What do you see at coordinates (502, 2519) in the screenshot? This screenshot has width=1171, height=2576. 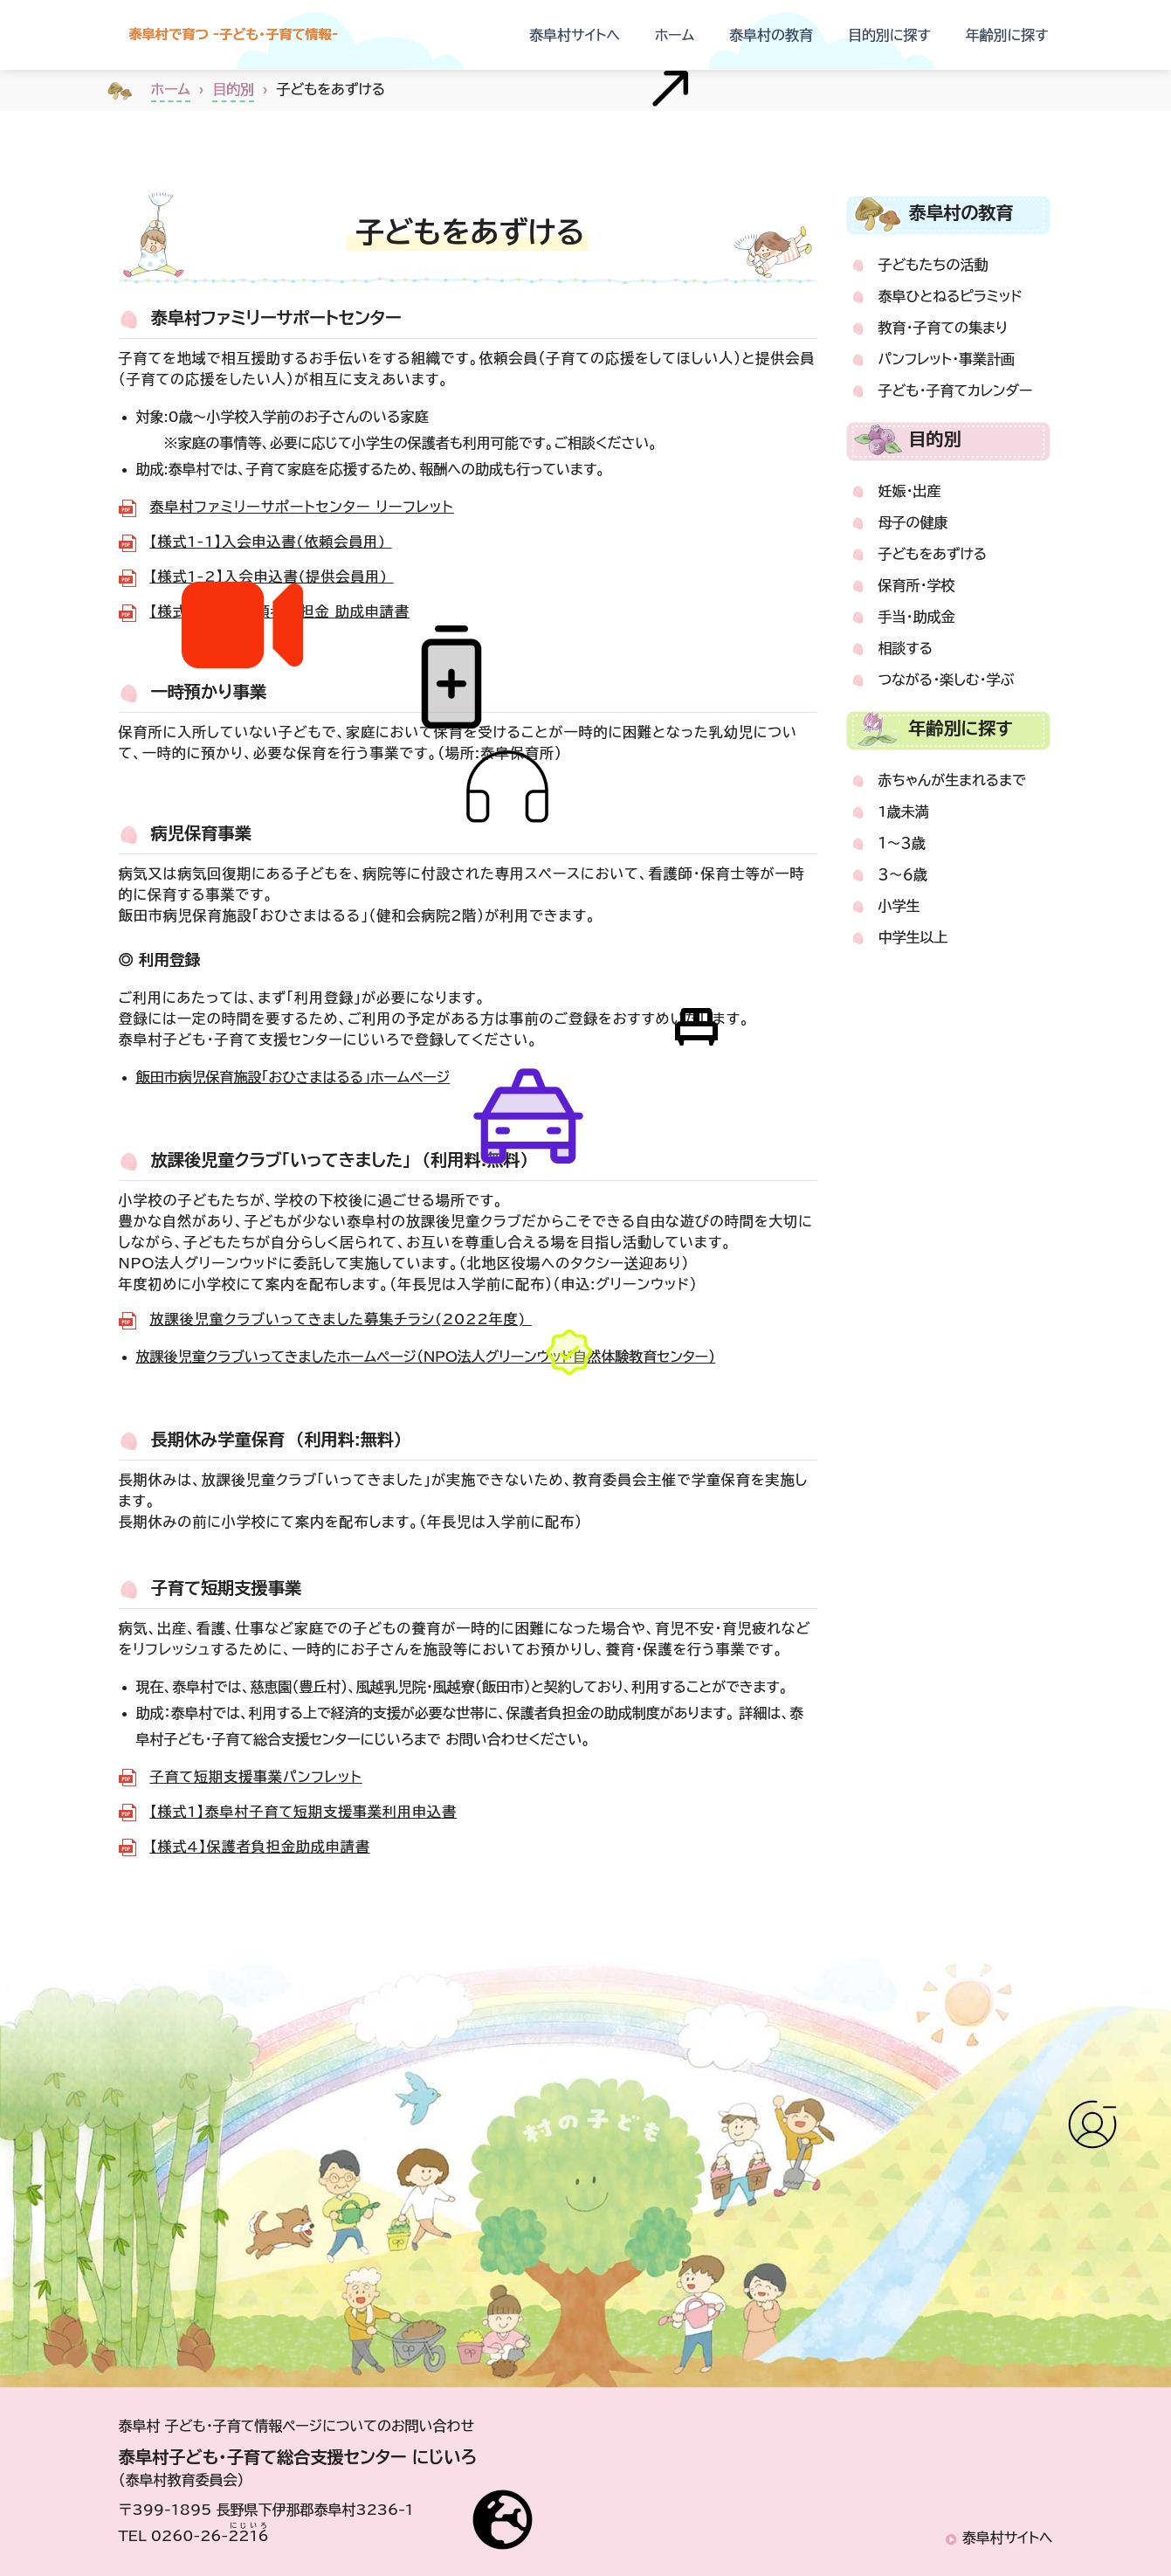 I see `select europe as your region` at bounding box center [502, 2519].